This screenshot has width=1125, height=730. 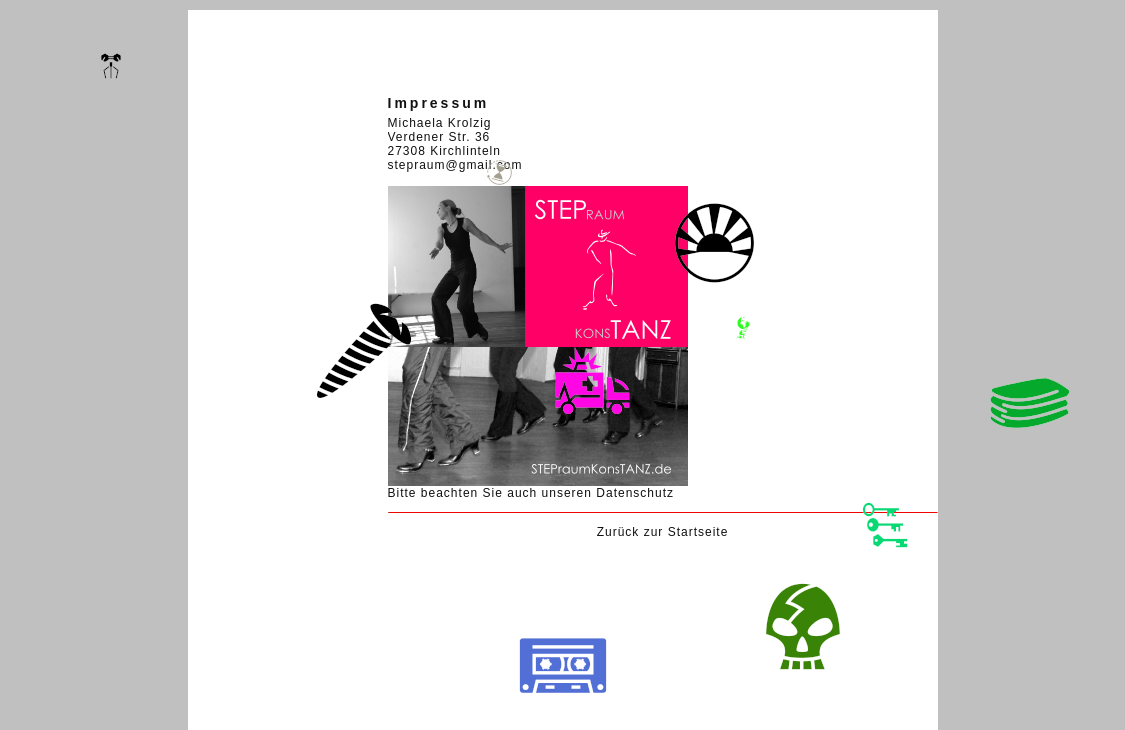 I want to click on select bedding or blanket item in inventory, so click(x=1030, y=403).